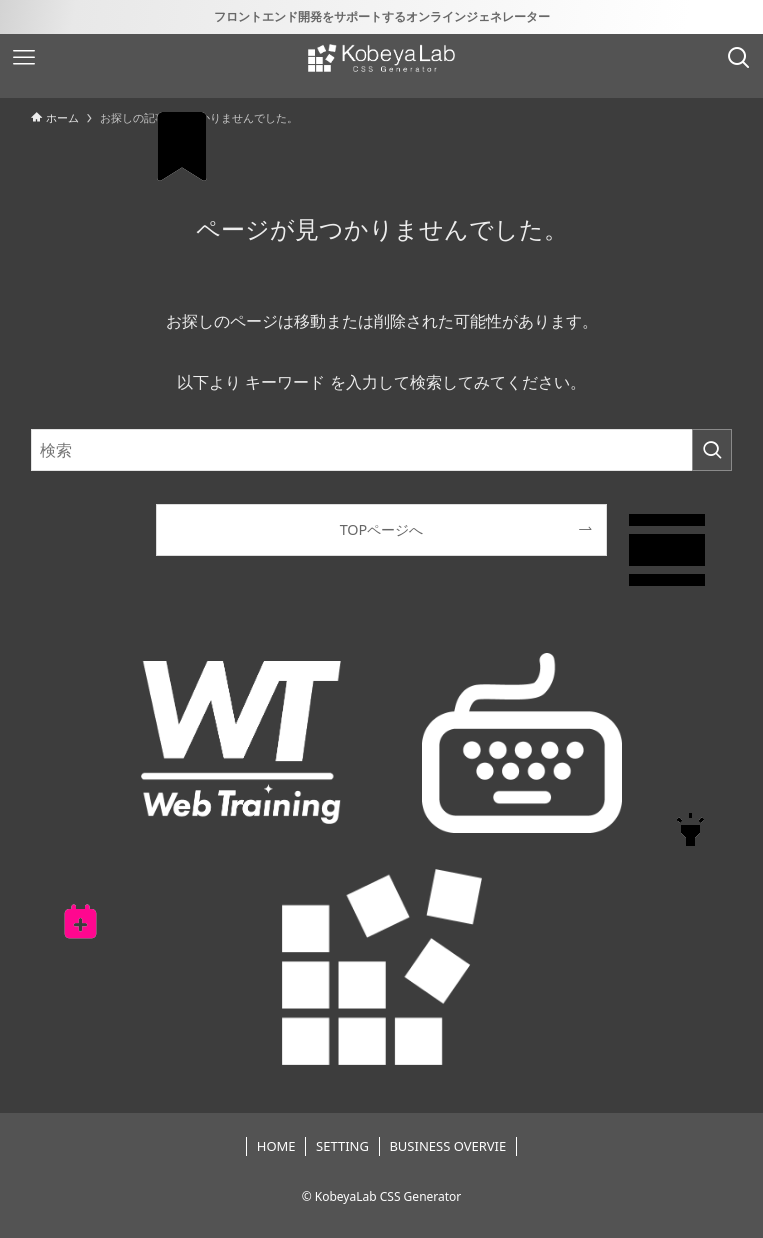  What do you see at coordinates (669, 550) in the screenshot?
I see `switch to day view in calendar` at bounding box center [669, 550].